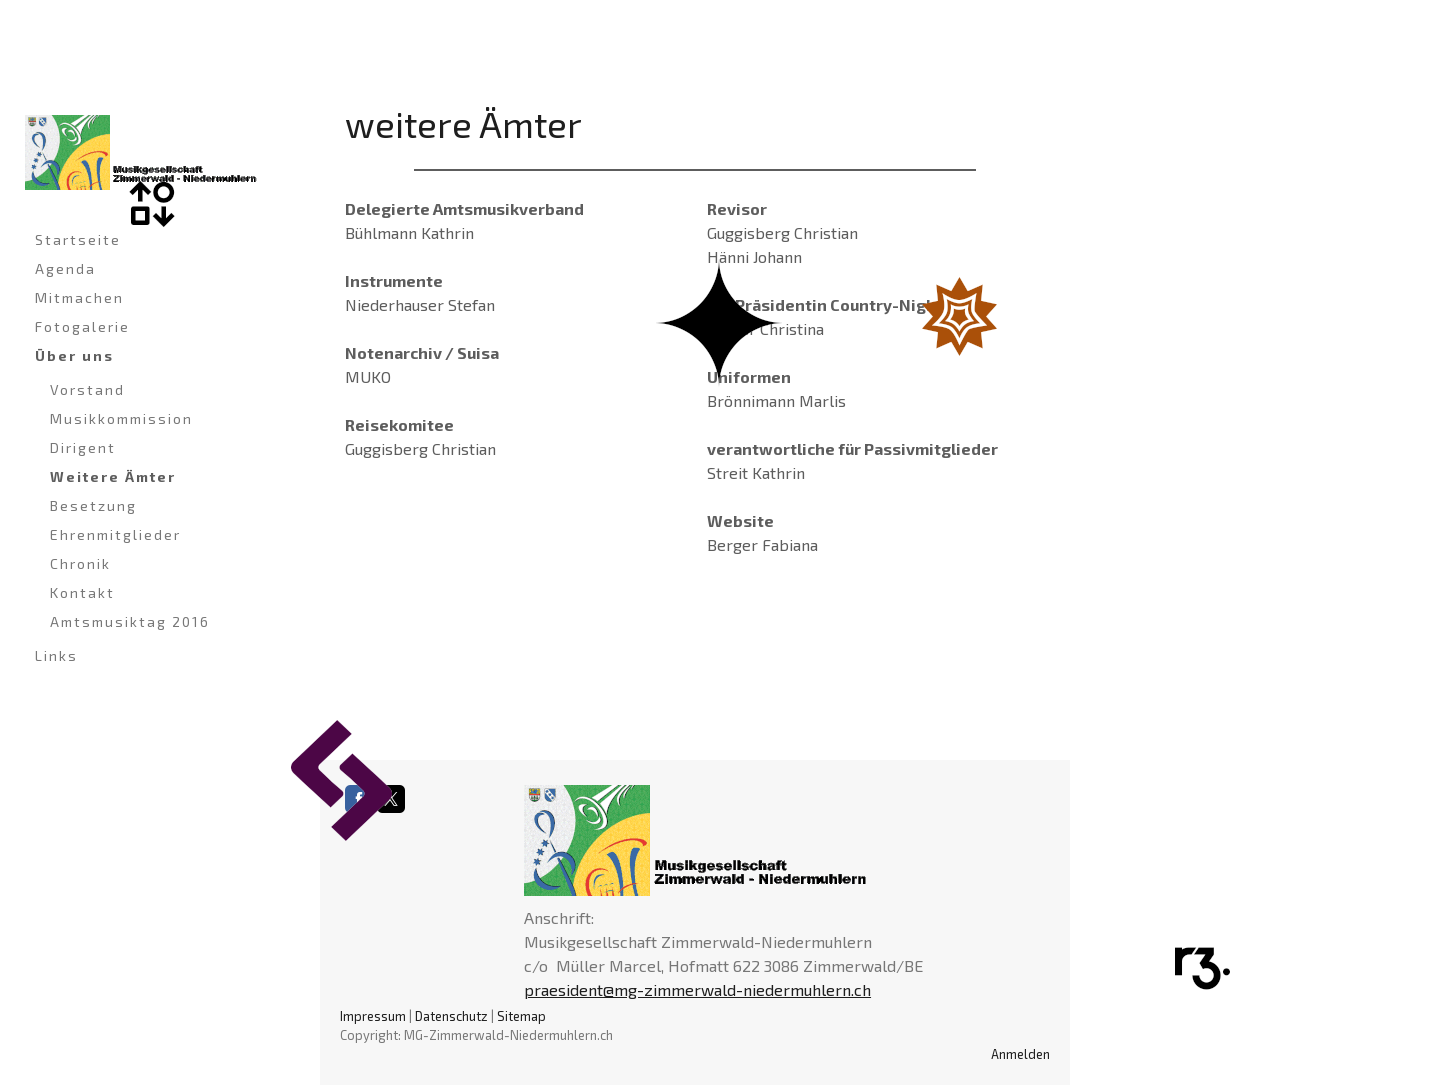  What do you see at coordinates (152, 204) in the screenshot?
I see `swap or exchange items` at bounding box center [152, 204].